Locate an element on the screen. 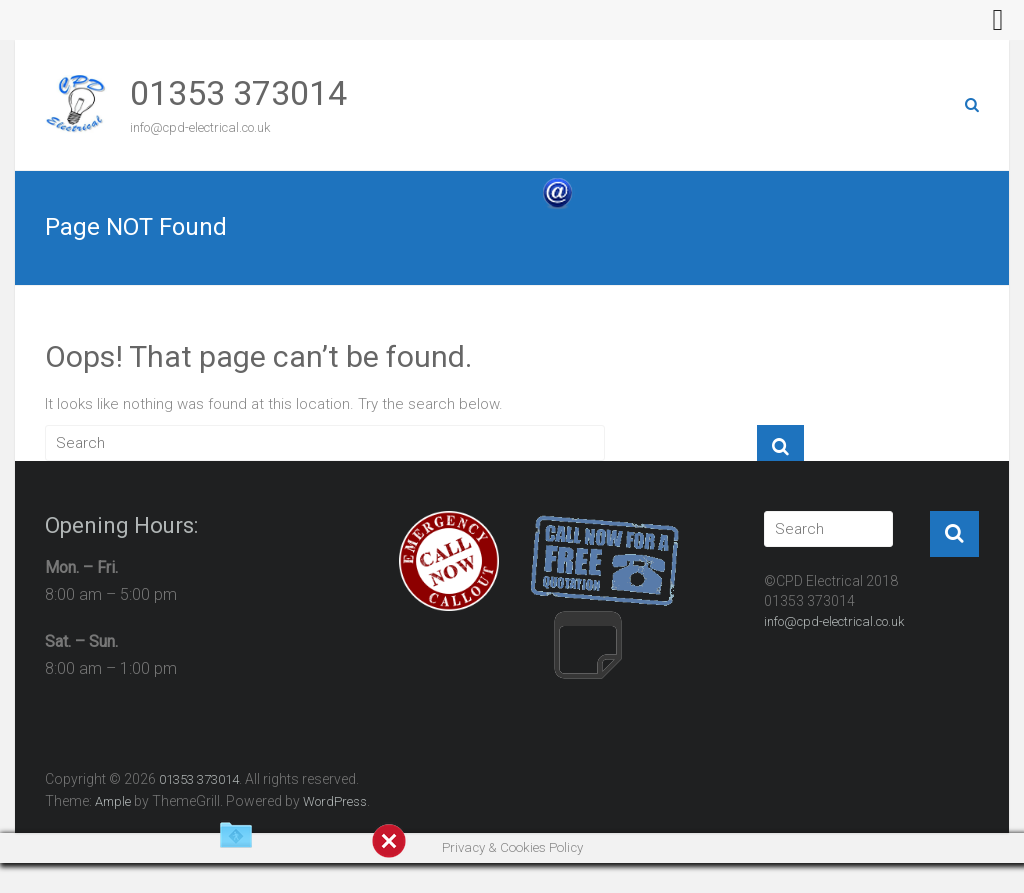 The width and height of the screenshot is (1024, 893). access email account settings is located at coordinates (557, 192).